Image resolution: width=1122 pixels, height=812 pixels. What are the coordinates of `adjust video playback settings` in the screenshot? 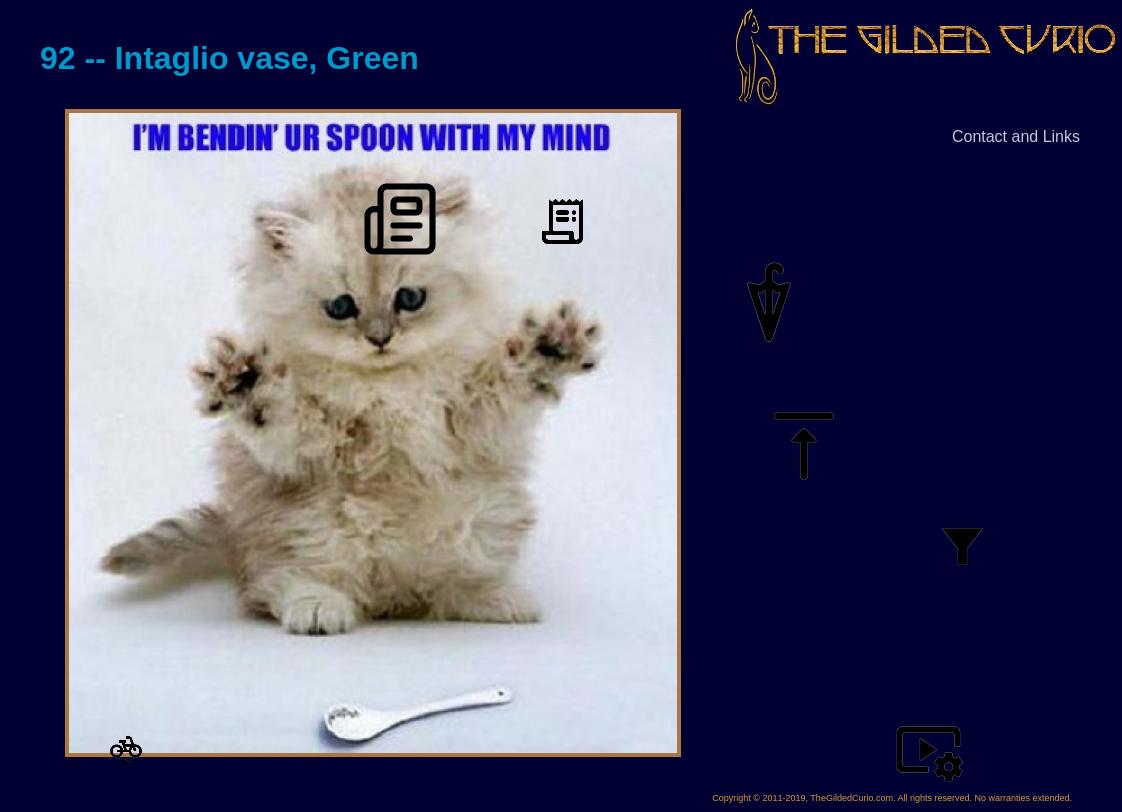 It's located at (928, 749).